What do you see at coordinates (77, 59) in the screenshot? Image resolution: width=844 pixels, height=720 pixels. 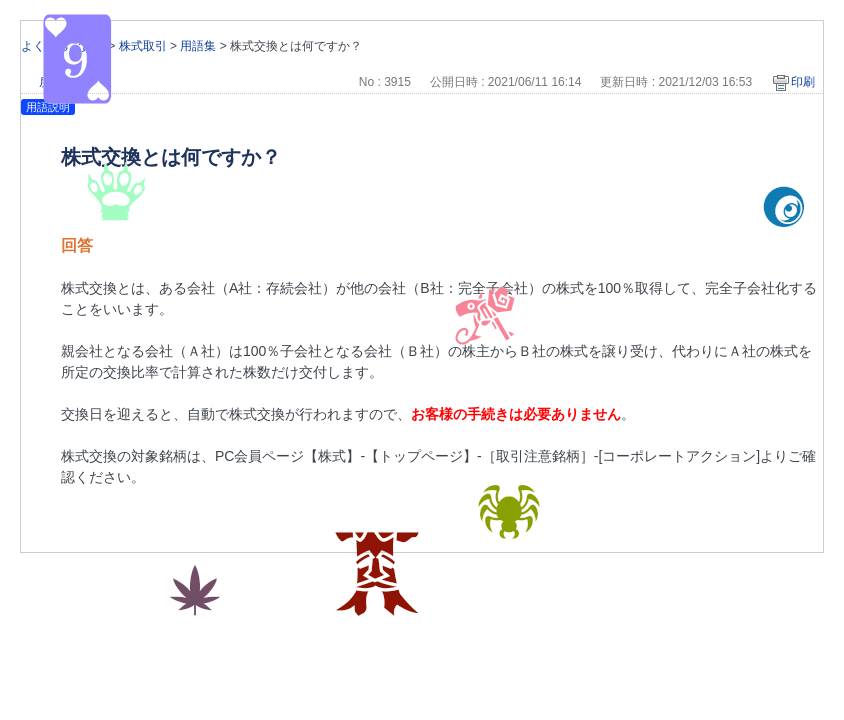 I see `nine of hearts playing card` at bounding box center [77, 59].